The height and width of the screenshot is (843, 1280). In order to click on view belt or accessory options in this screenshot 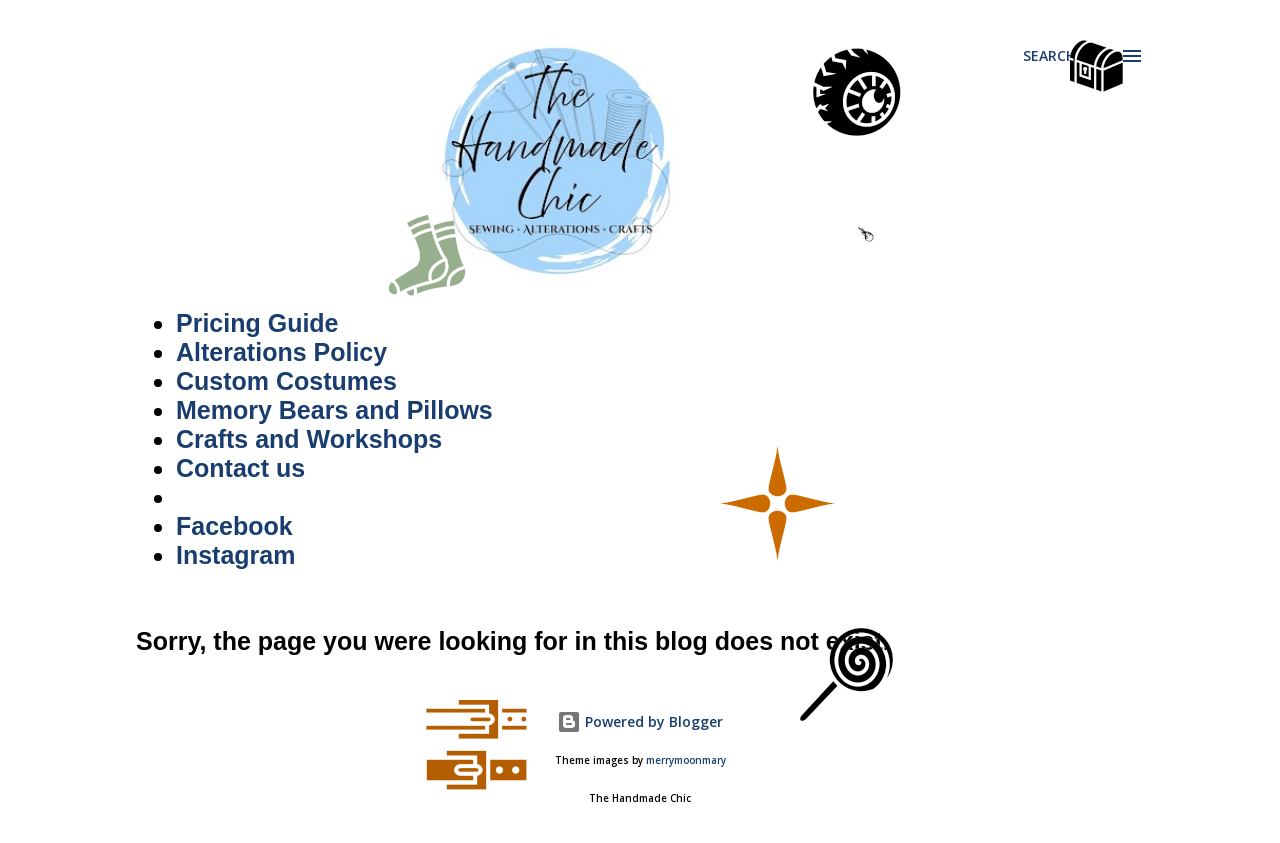, I will do `click(476, 745)`.